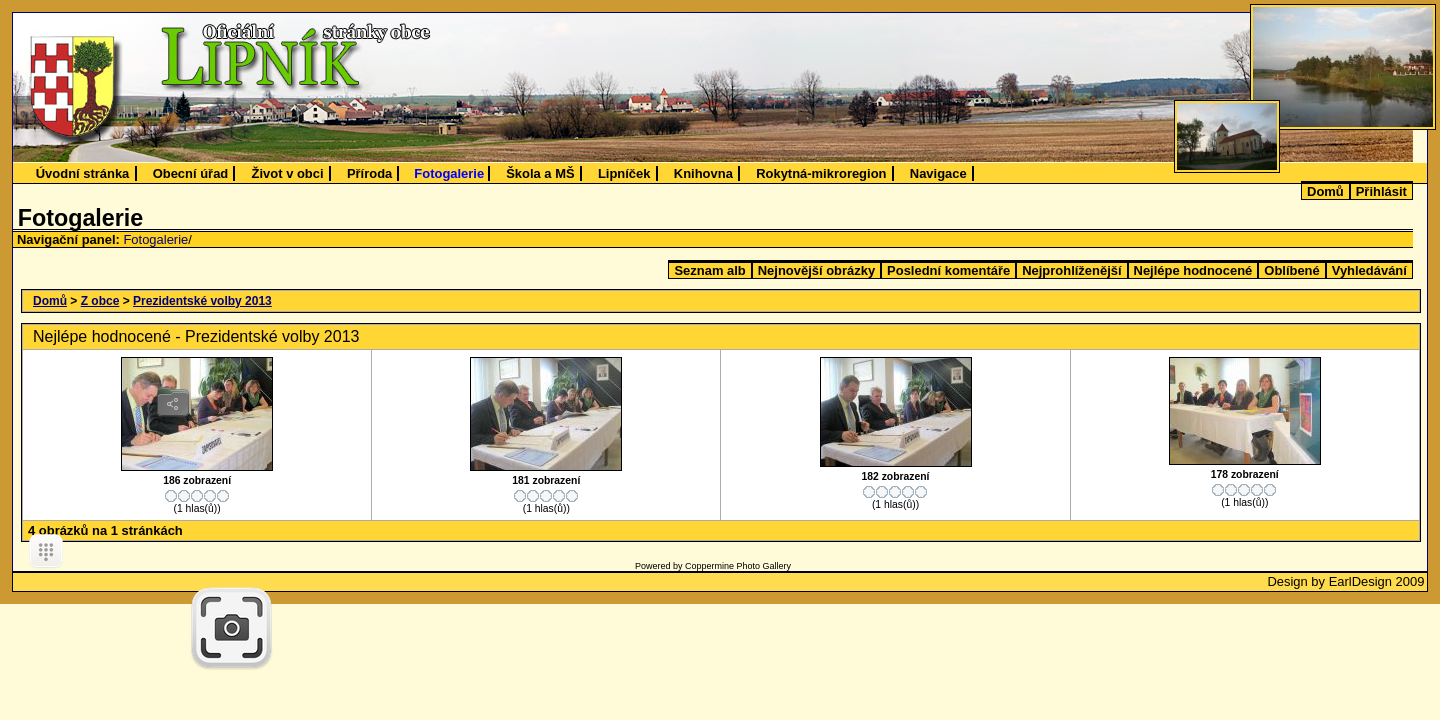 The height and width of the screenshot is (720, 1440). I want to click on open the phone dialpad, so click(46, 551).